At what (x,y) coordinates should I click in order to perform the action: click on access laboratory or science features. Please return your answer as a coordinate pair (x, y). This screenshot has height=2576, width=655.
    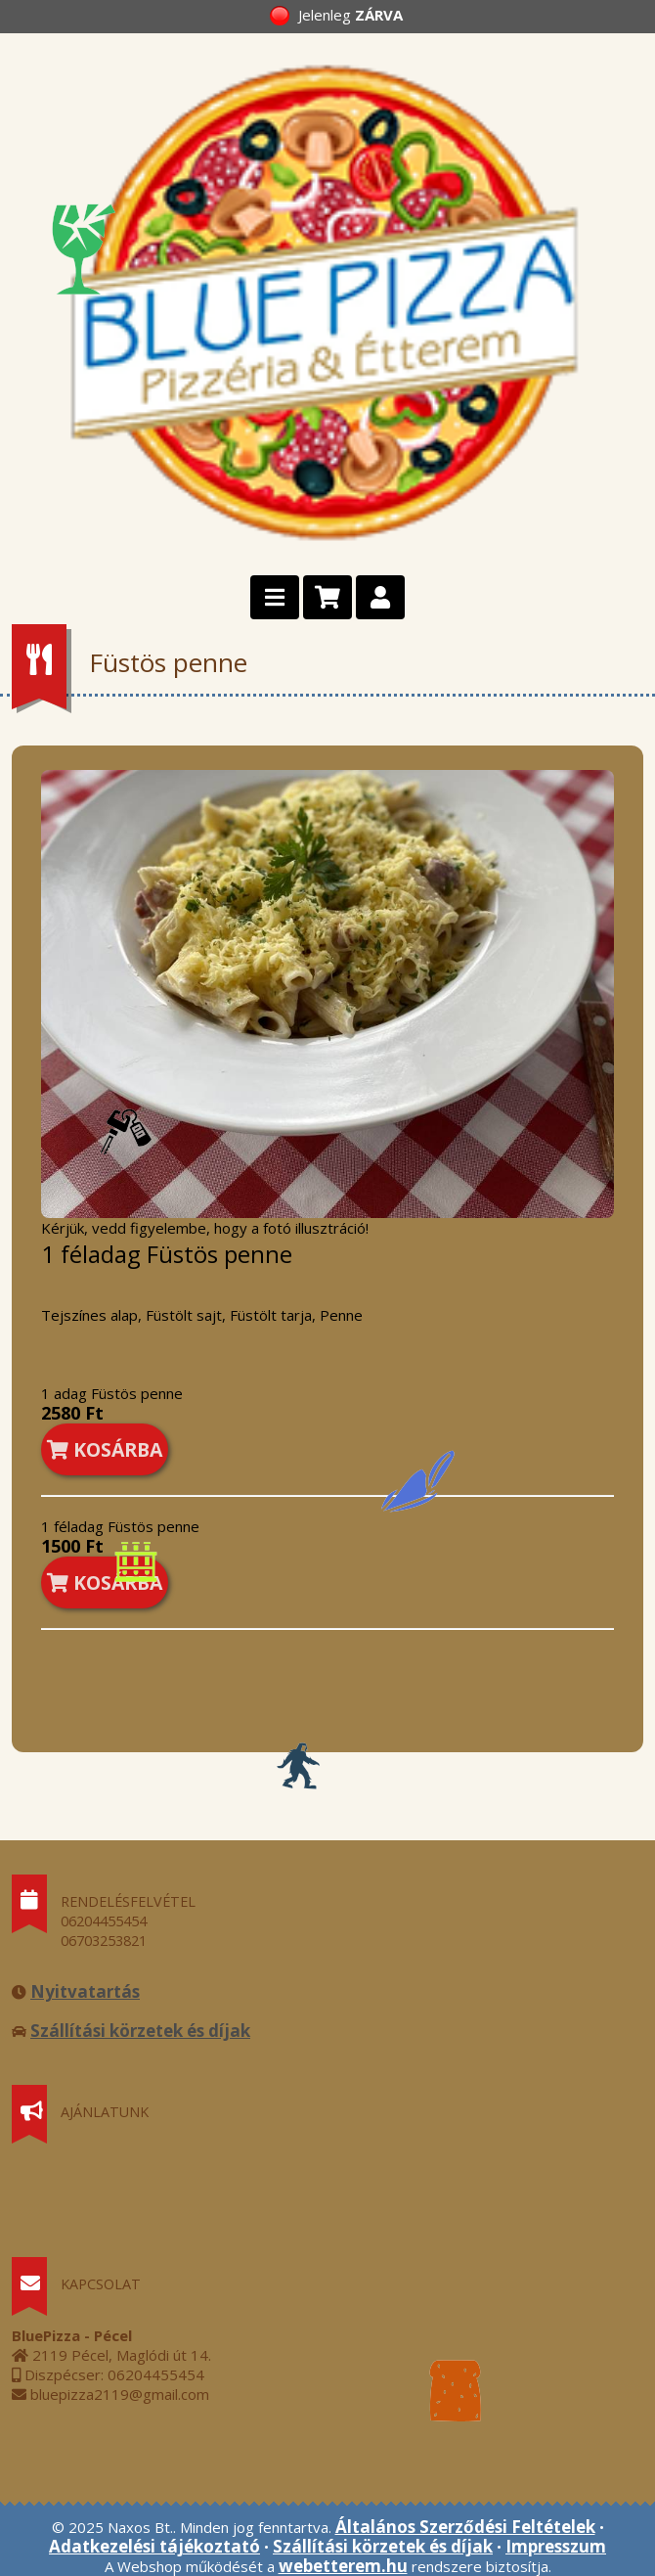
    Looking at the image, I should click on (136, 1561).